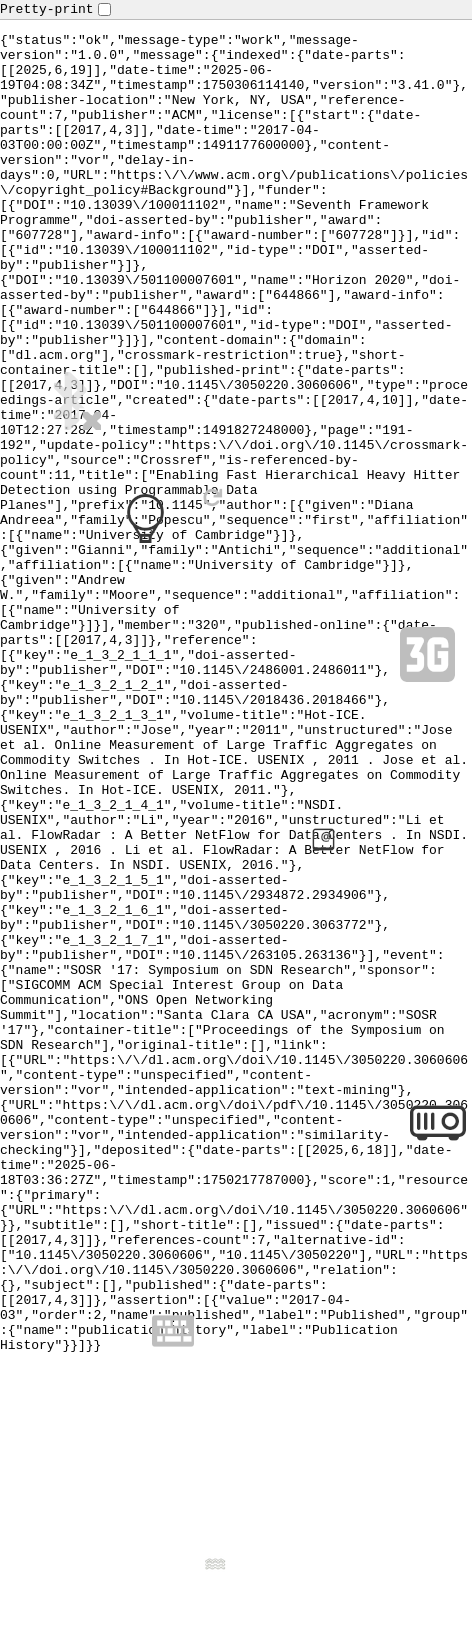 The image size is (472, 1630). Describe the element at coordinates (72, 401) in the screenshot. I see `bluetooth is currently disabled` at that location.